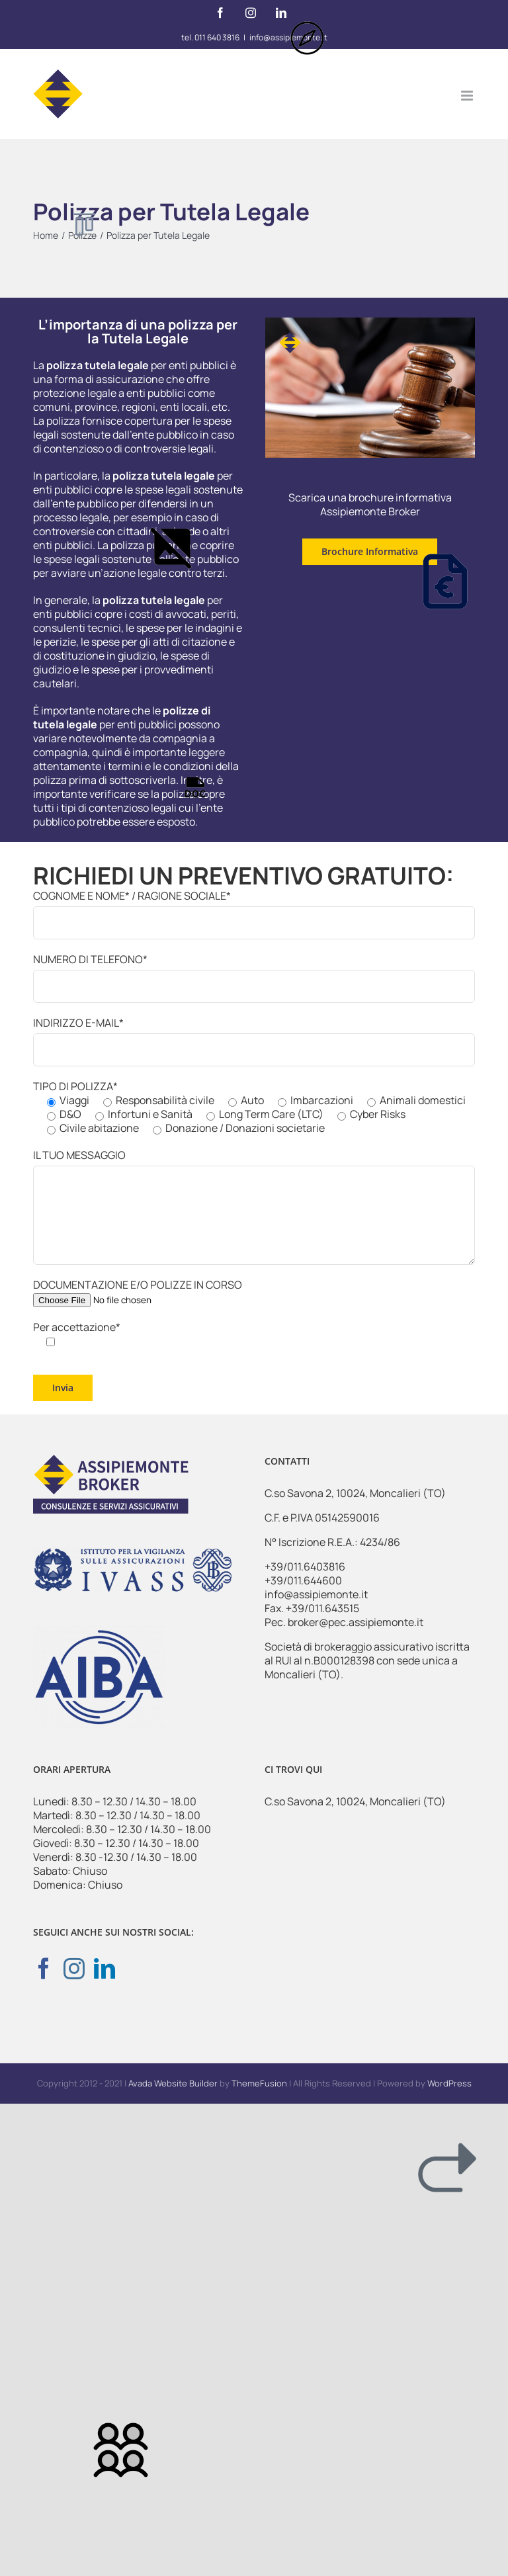 The width and height of the screenshot is (508, 2576). What do you see at coordinates (307, 38) in the screenshot?
I see `access navigation or direction features` at bounding box center [307, 38].